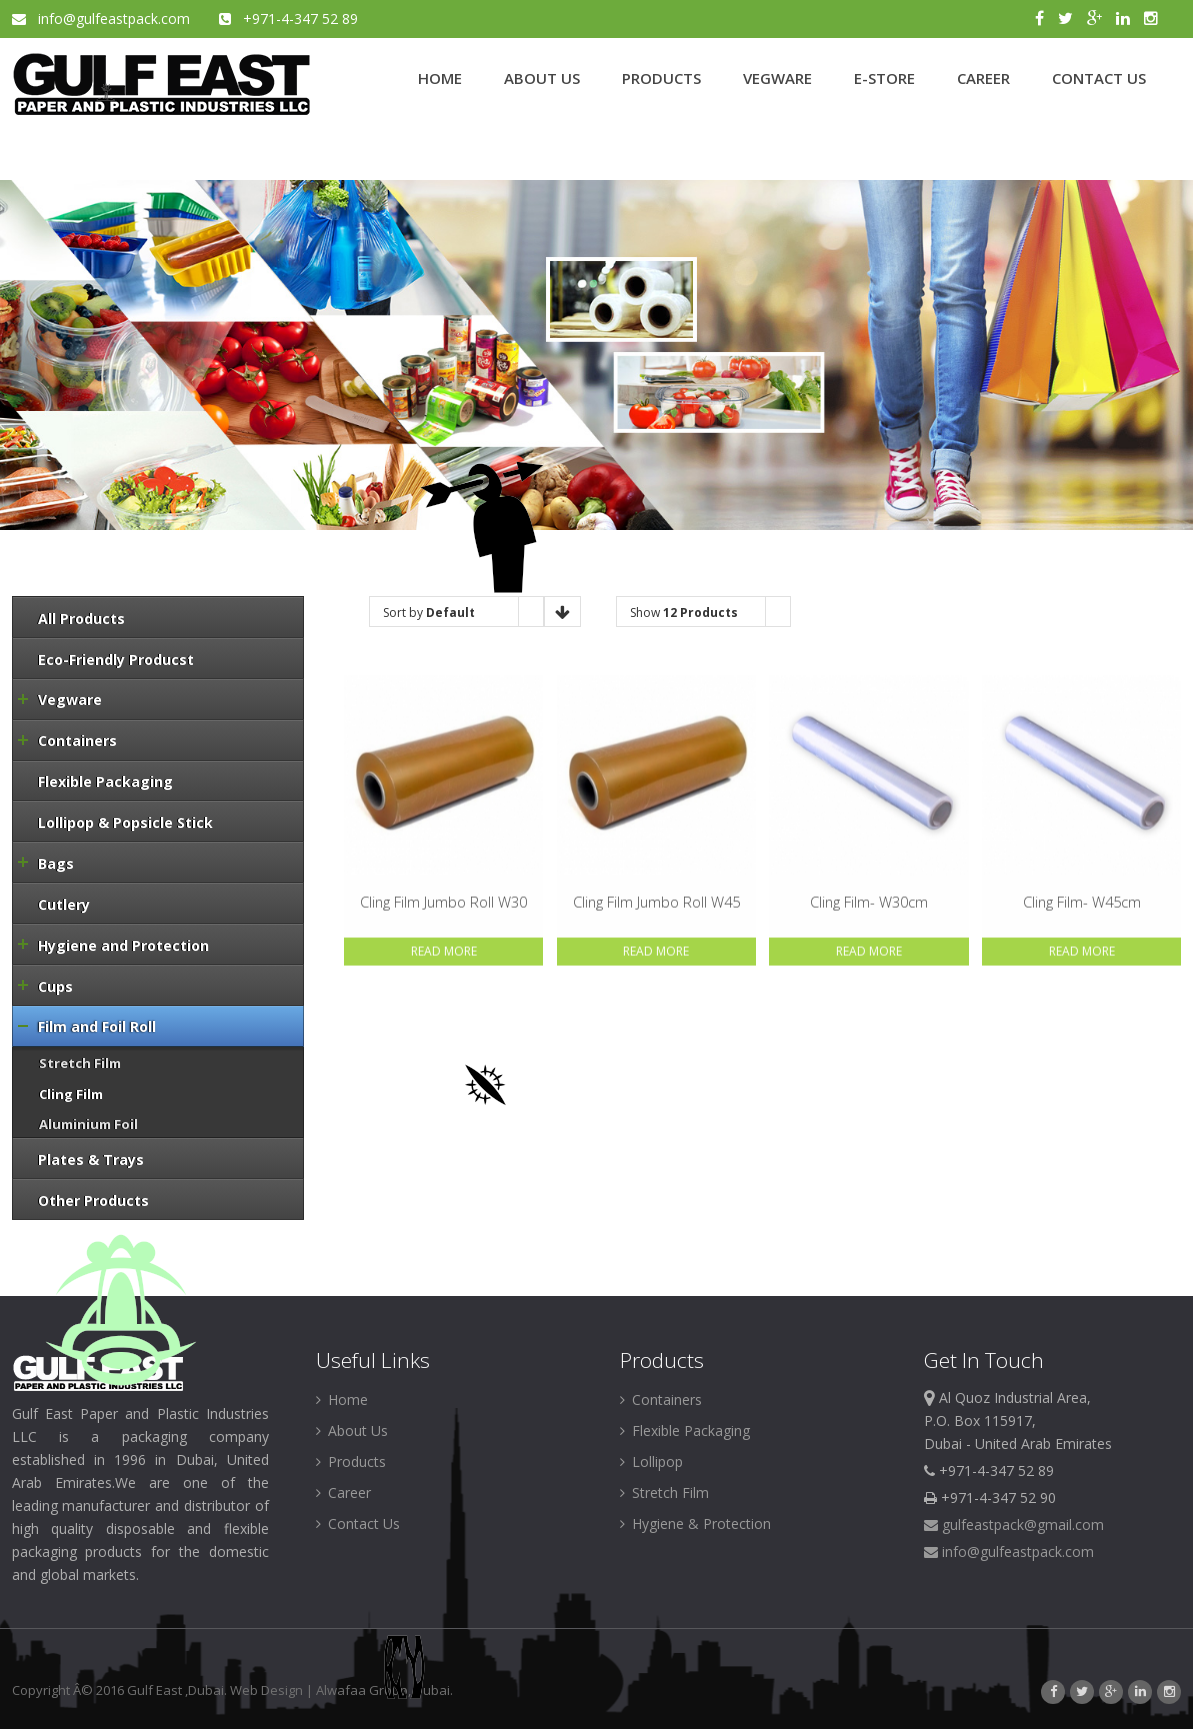  What do you see at coordinates (106, 91) in the screenshot?
I see `summon or raise undead units` at bounding box center [106, 91].